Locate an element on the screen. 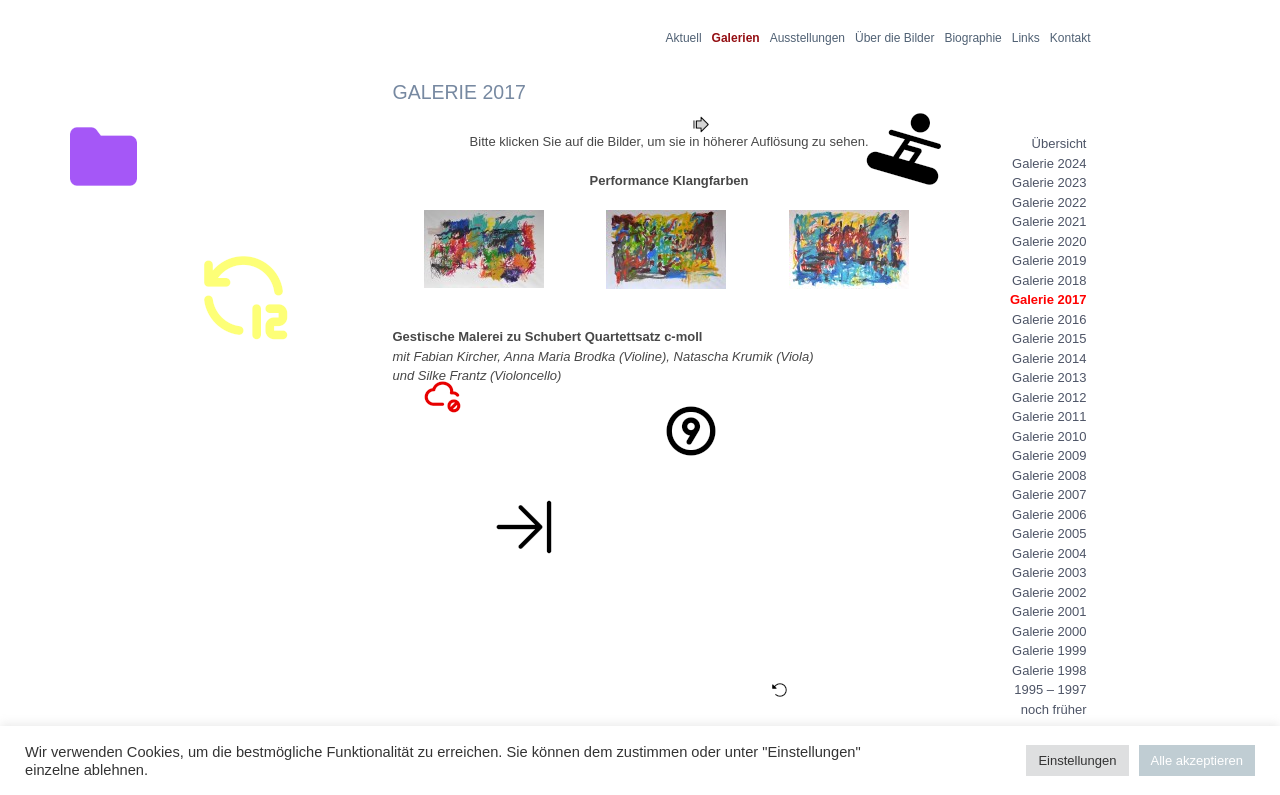  open folder or directory is located at coordinates (103, 156).